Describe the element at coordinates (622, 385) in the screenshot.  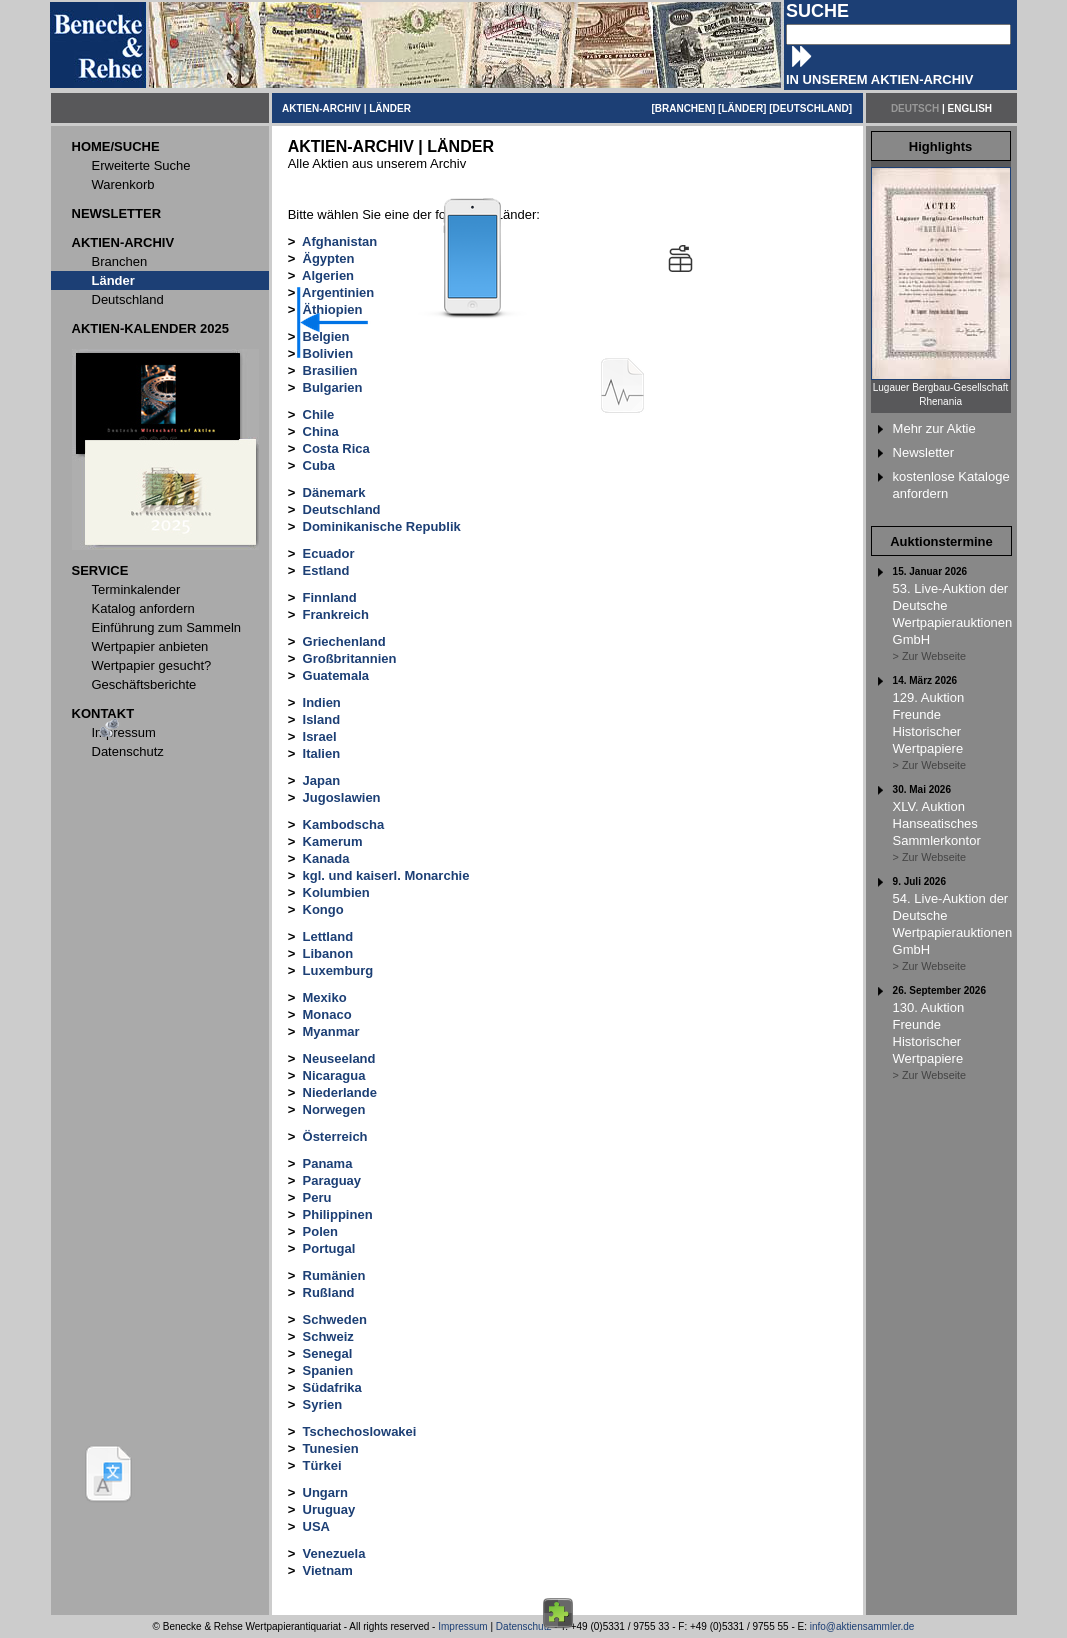
I see `view system log file` at that location.